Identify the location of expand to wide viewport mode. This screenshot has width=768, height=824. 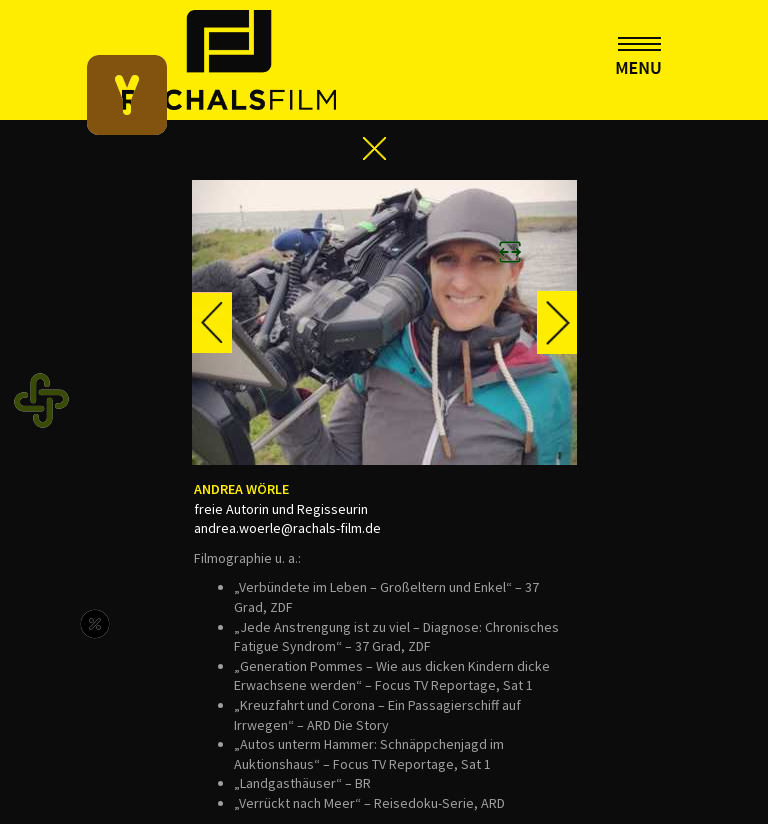
(510, 252).